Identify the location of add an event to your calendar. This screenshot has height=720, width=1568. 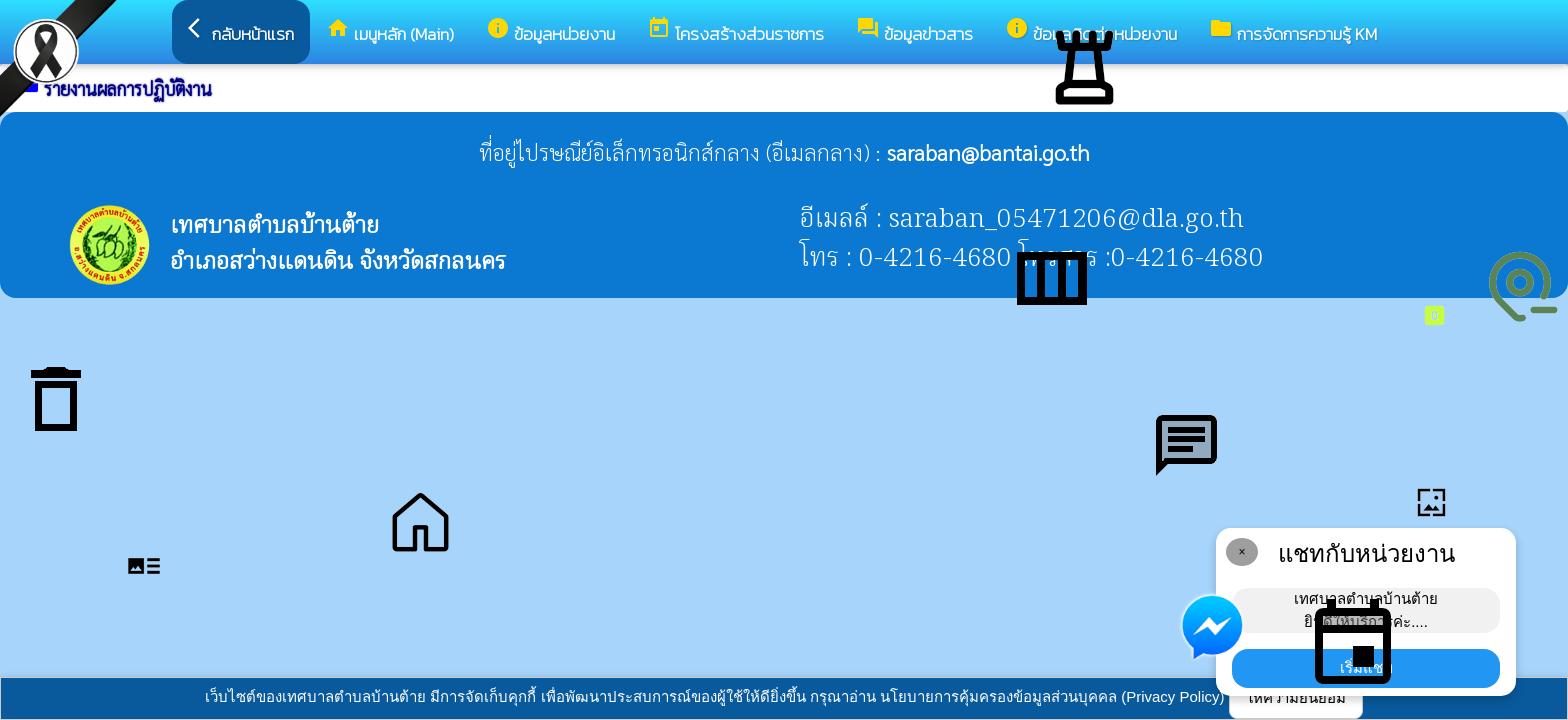
(1353, 646).